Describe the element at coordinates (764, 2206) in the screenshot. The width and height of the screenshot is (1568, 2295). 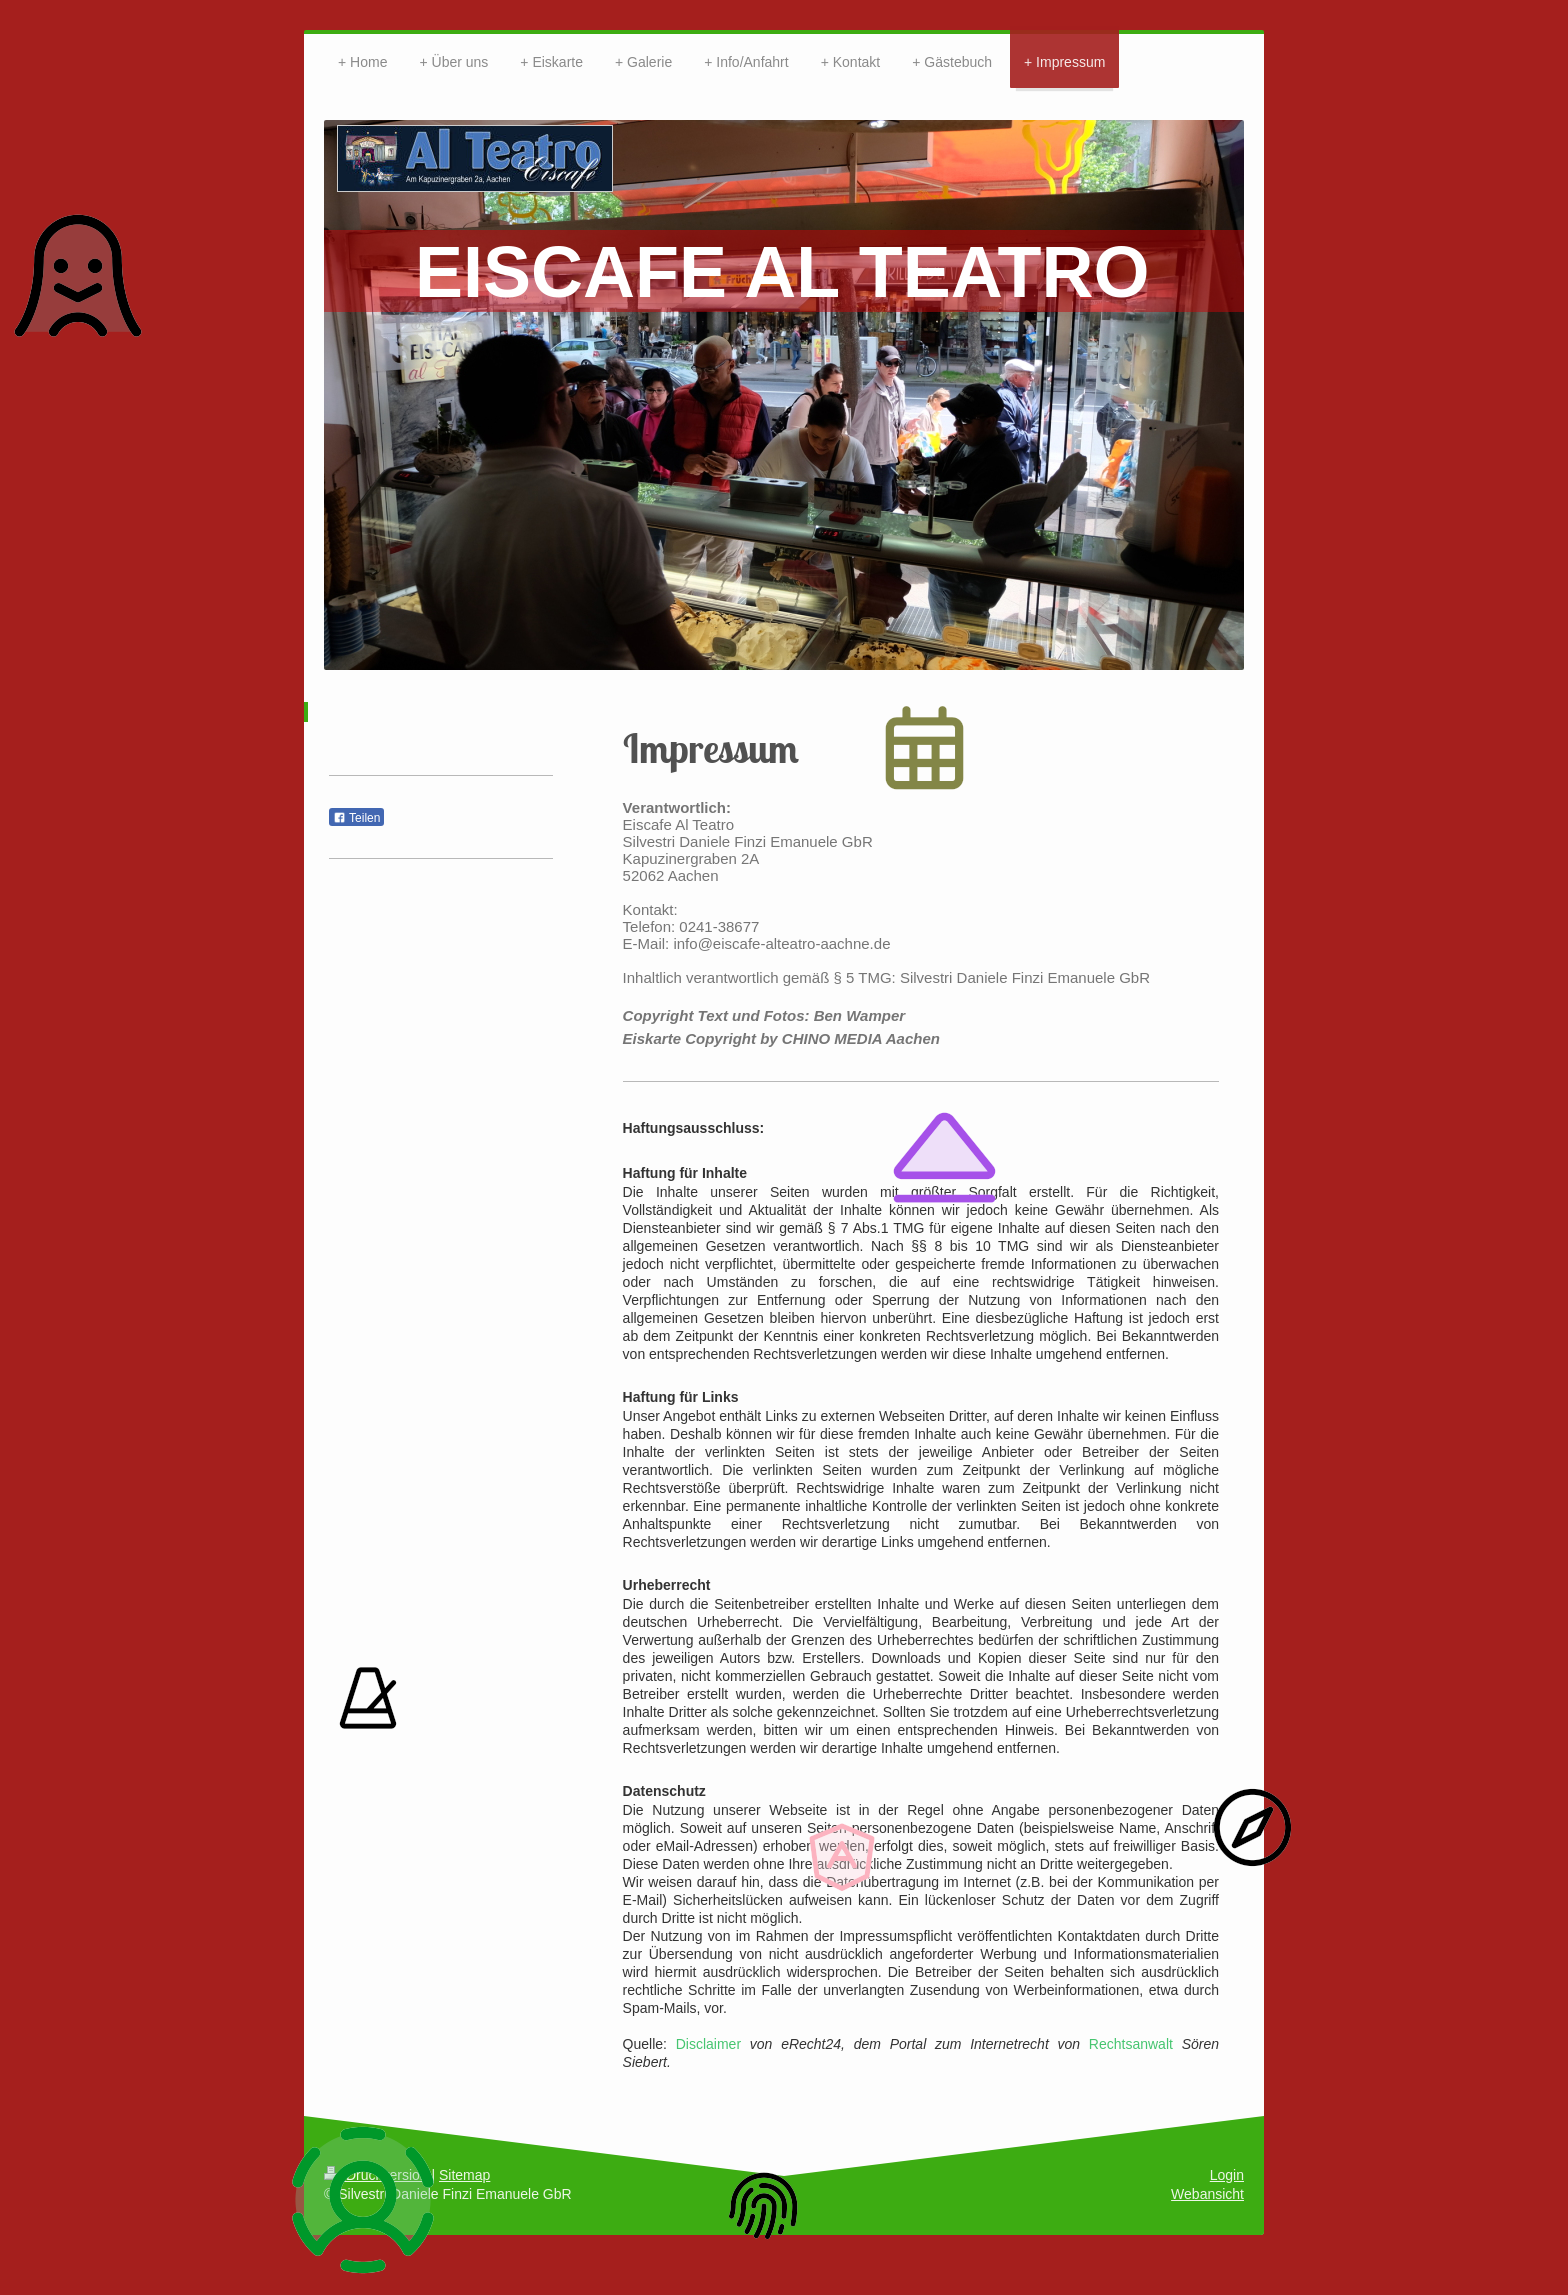
I see `authenticate with biometric fingerprint` at that location.